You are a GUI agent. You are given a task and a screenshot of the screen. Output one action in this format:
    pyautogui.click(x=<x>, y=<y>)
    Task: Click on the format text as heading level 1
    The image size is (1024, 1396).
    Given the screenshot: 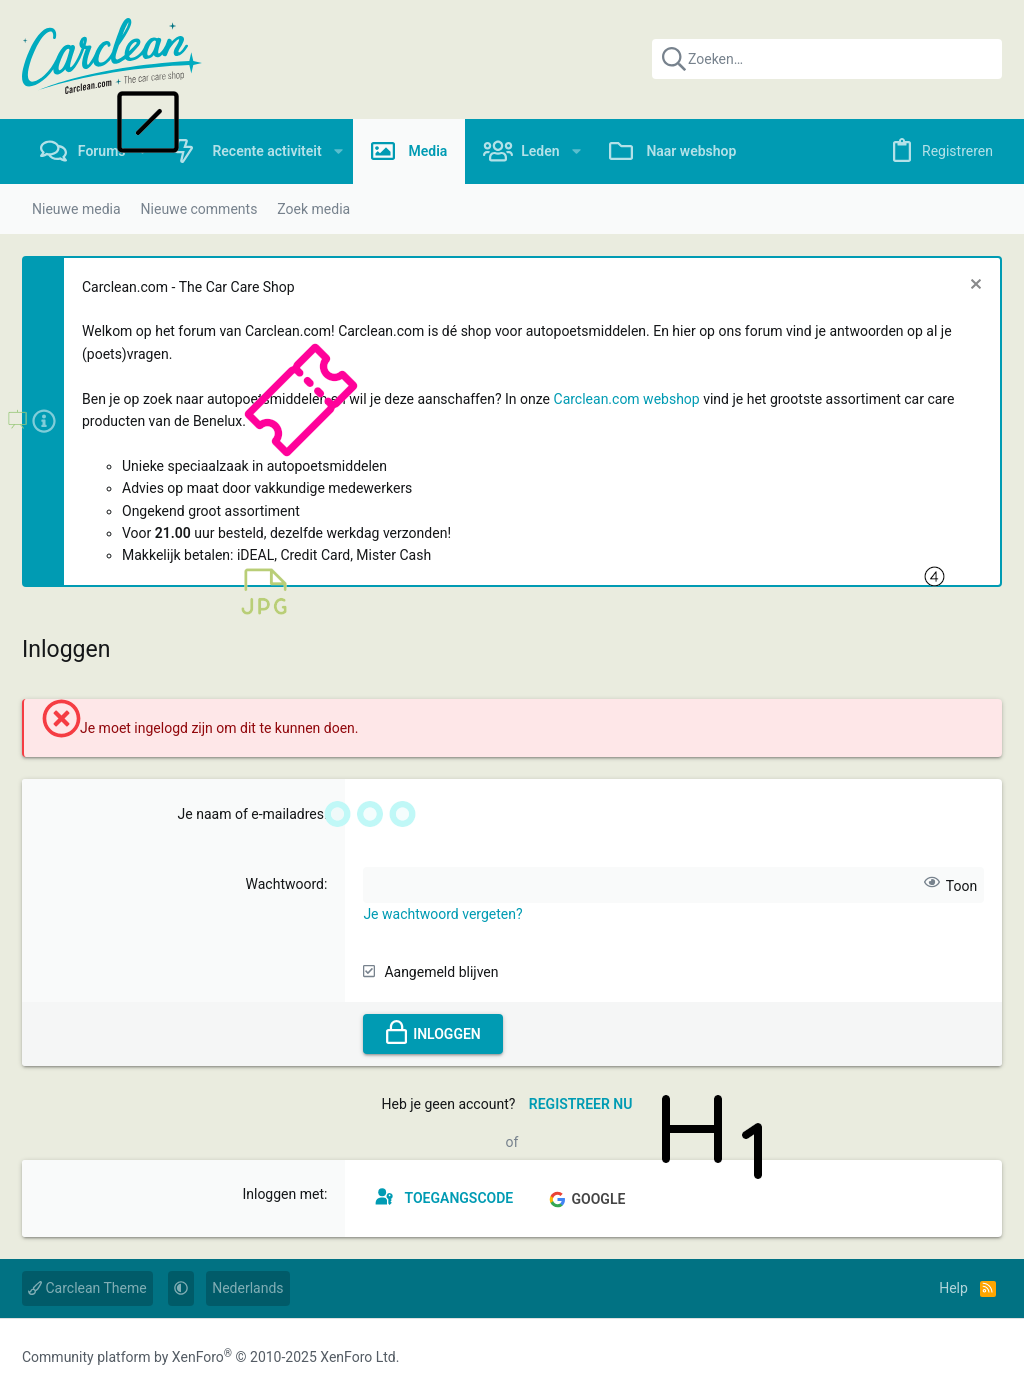 What is the action you would take?
    pyautogui.click(x=710, y=1135)
    